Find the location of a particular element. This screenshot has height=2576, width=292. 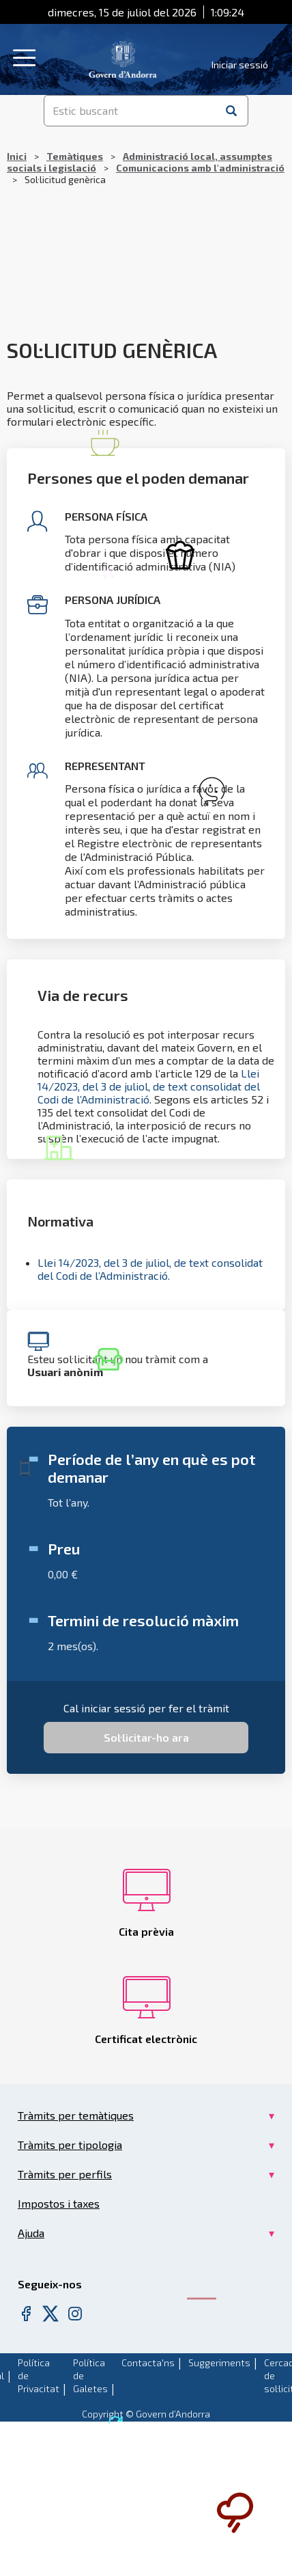

redo an action is located at coordinates (115, 2420).